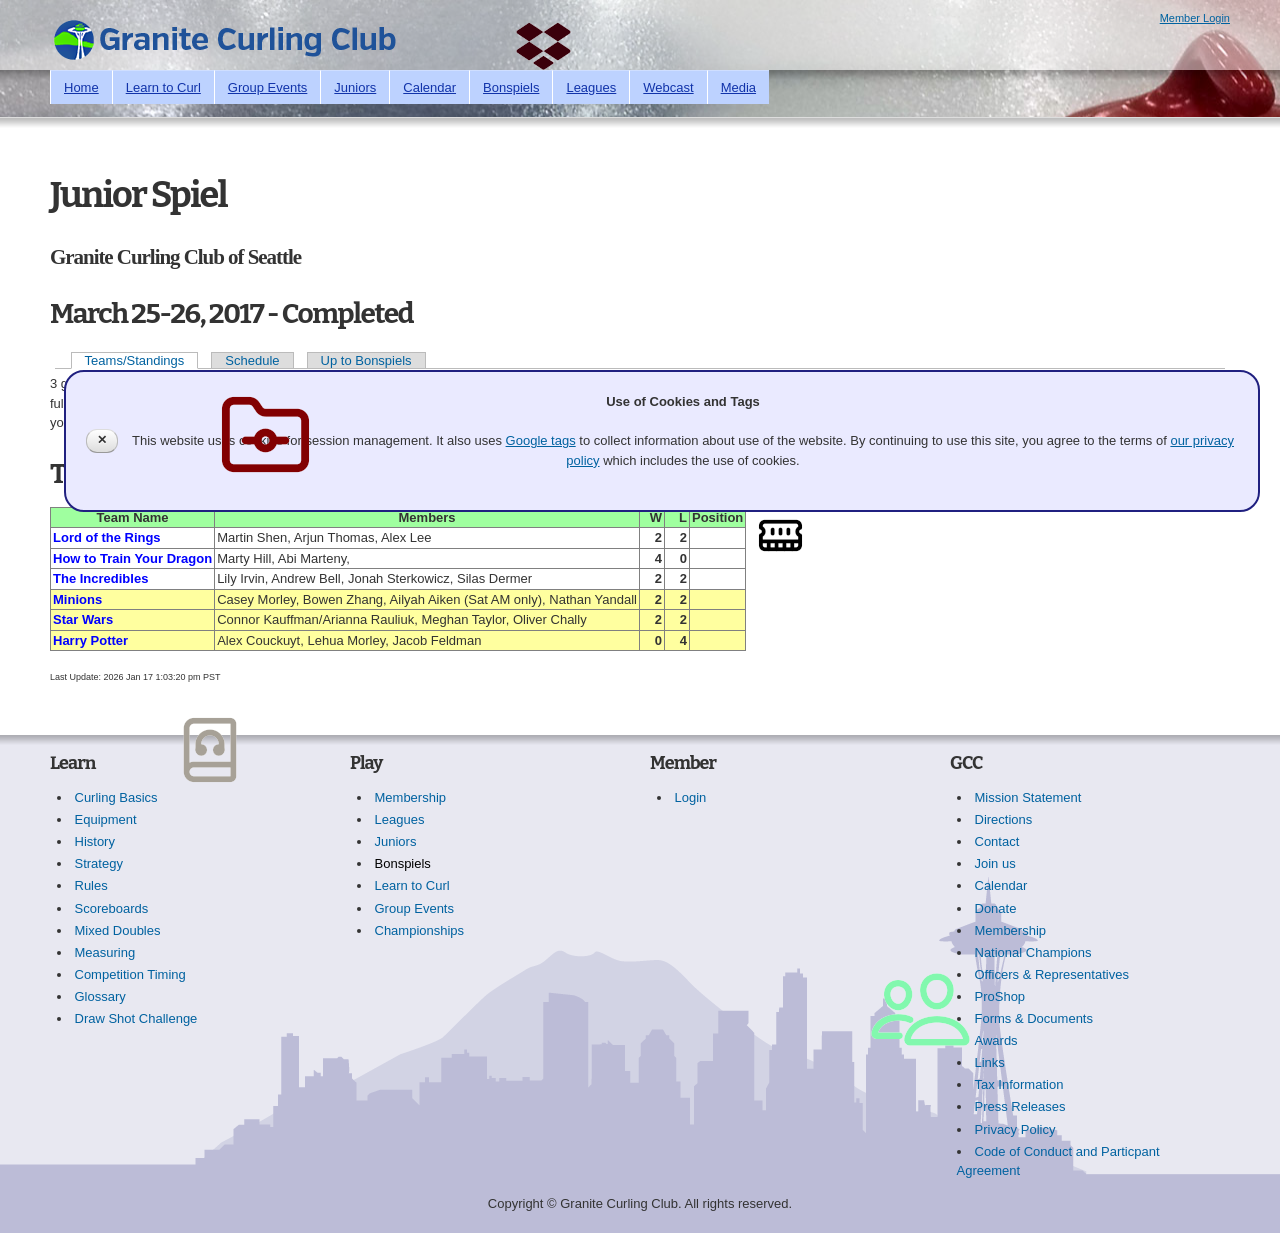 This screenshot has height=1233, width=1280. What do you see at coordinates (920, 1009) in the screenshot?
I see `view contacts or friends list` at bounding box center [920, 1009].